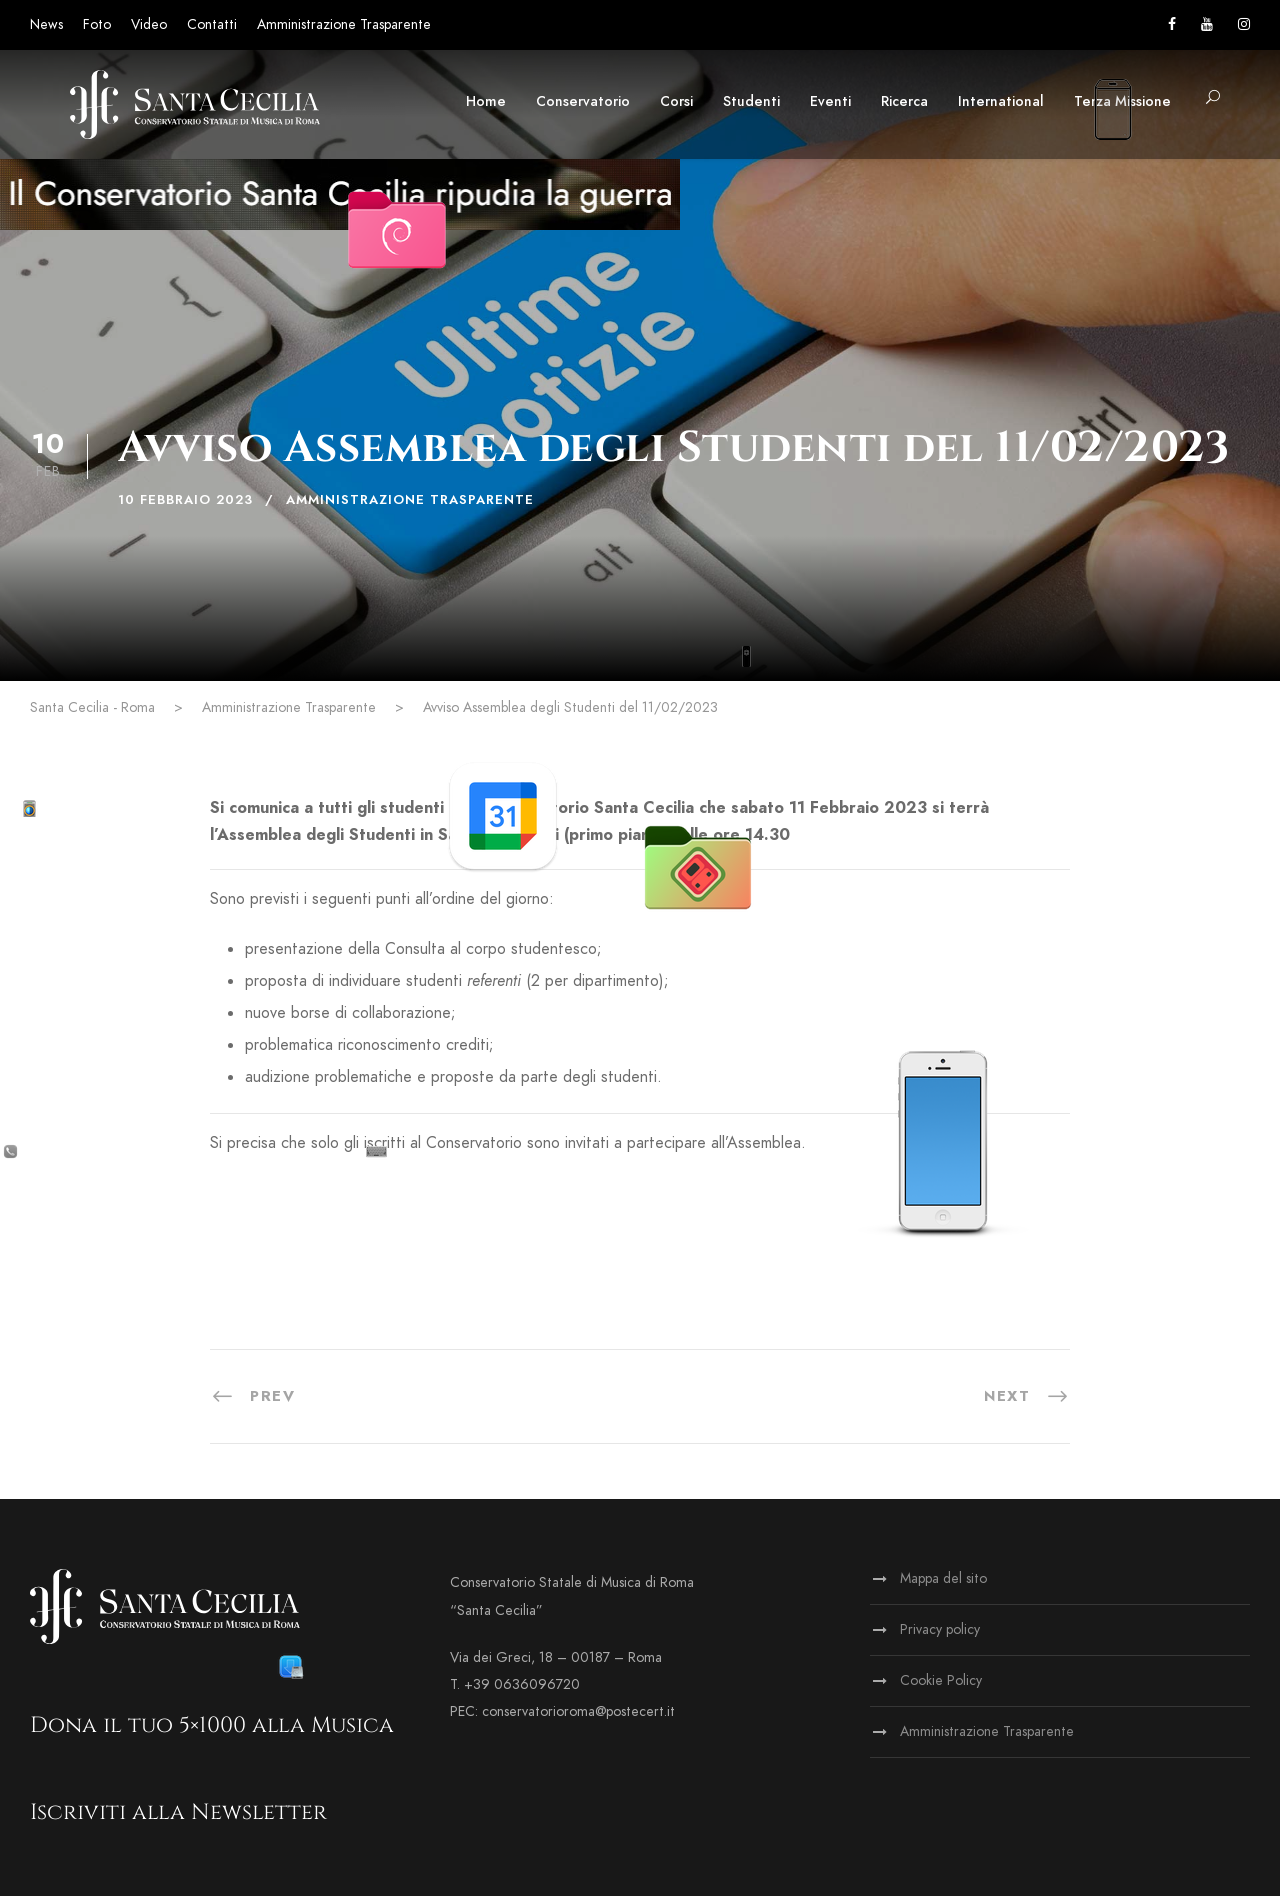 This screenshot has width=1280, height=1896. Describe the element at coordinates (943, 1144) in the screenshot. I see `connect or sync an iPhone device` at that location.